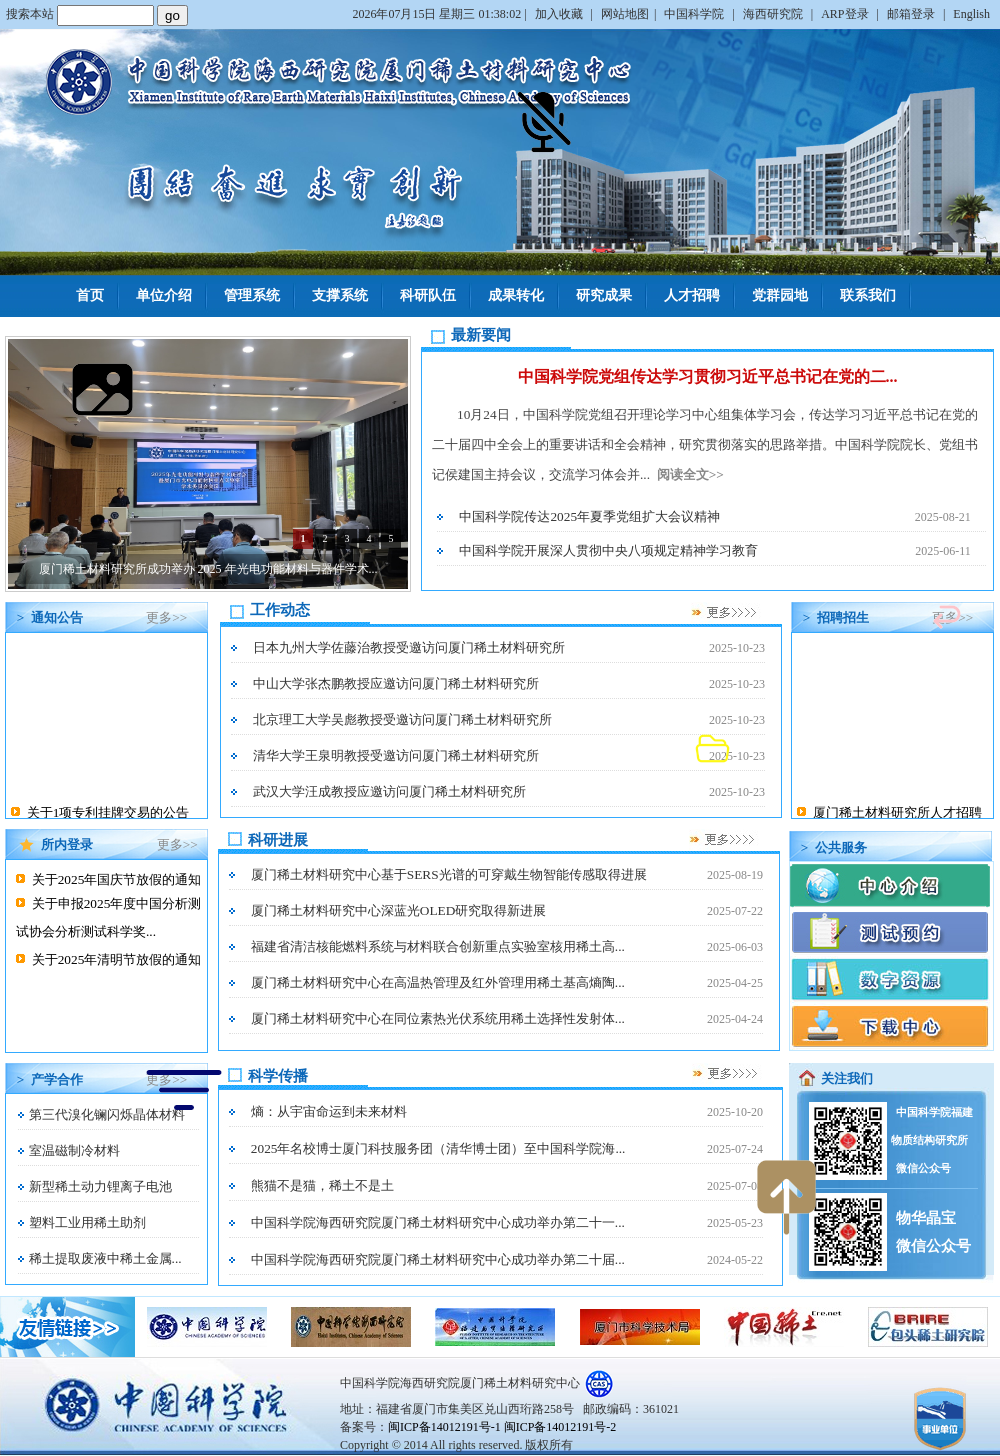  I want to click on upload or push content to a server, so click(786, 1197).